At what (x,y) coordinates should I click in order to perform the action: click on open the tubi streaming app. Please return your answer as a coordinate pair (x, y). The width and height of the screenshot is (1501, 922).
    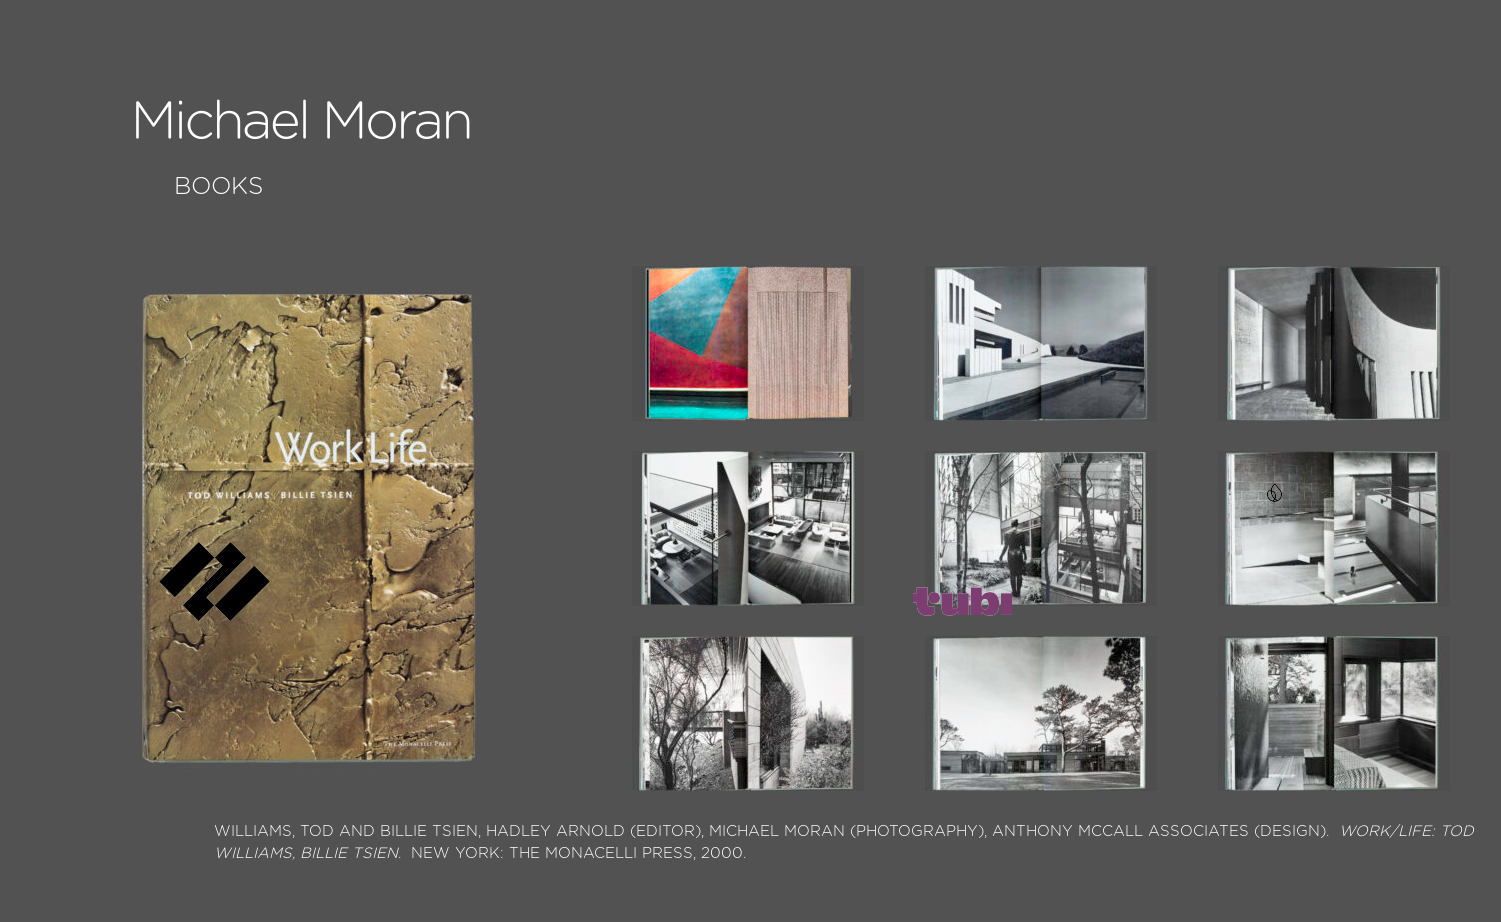
    Looking at the image, I should click on (962, 601).